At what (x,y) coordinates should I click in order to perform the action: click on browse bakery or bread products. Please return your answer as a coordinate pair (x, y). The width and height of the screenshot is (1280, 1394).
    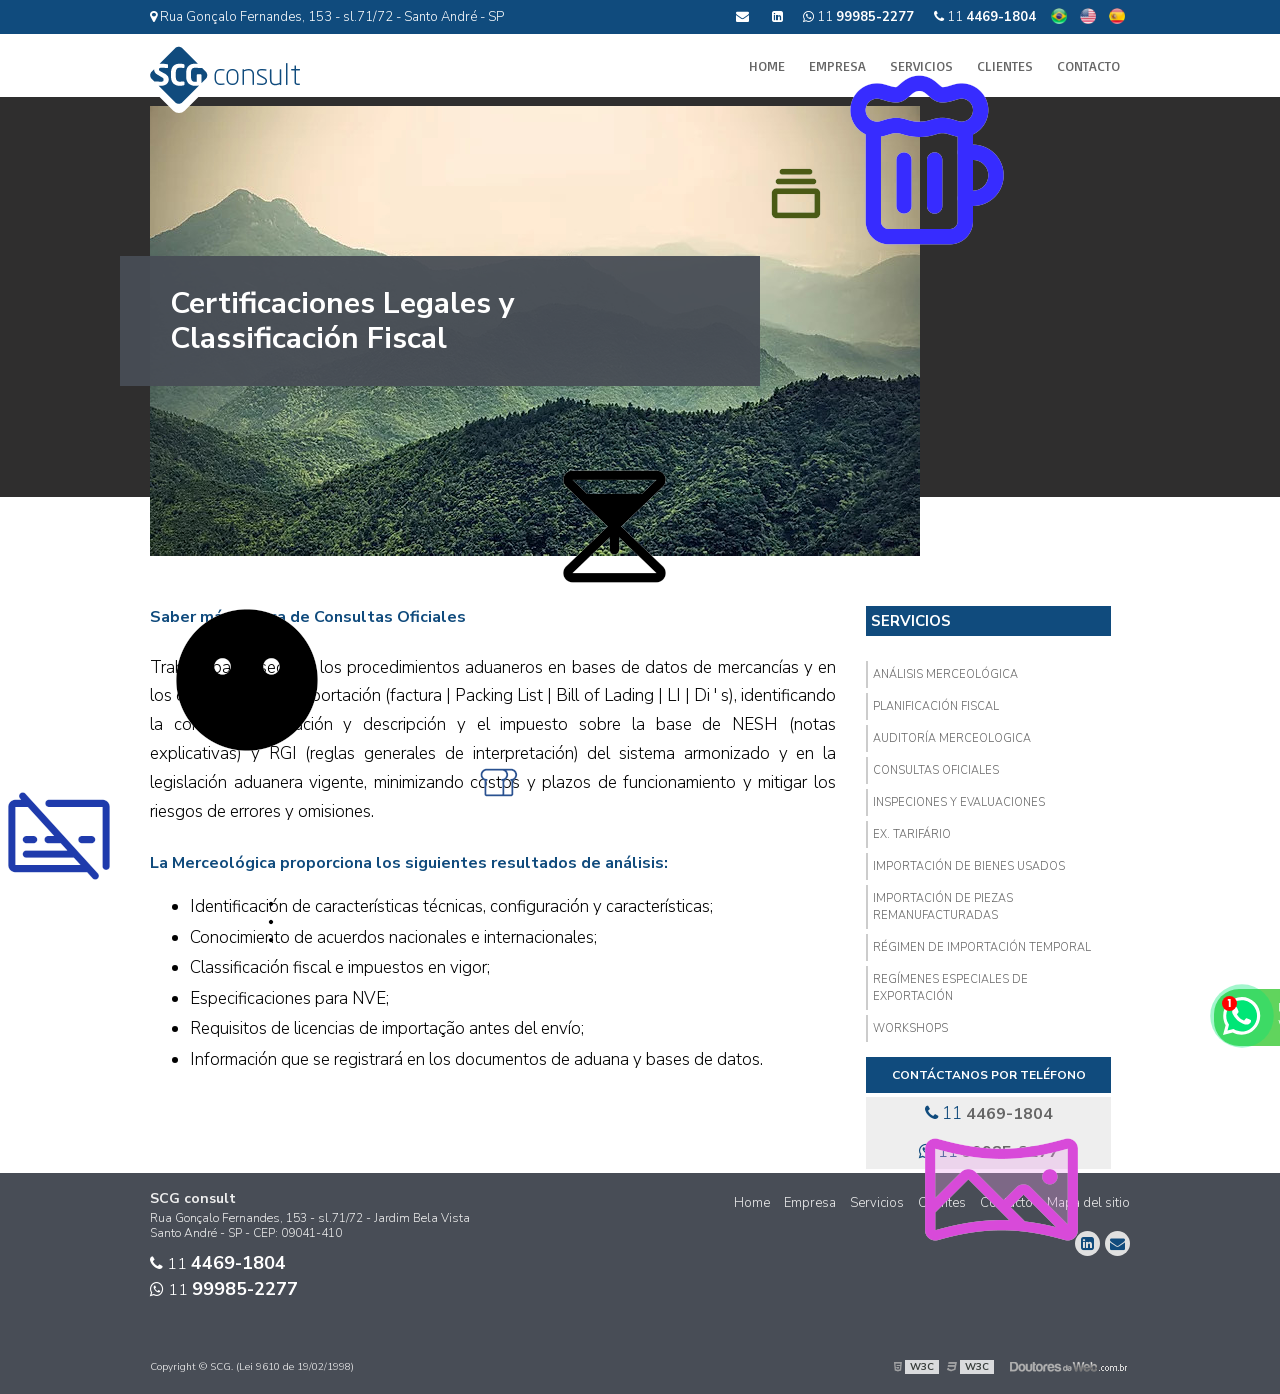
    Looking at the image, I should click on (499, 782).